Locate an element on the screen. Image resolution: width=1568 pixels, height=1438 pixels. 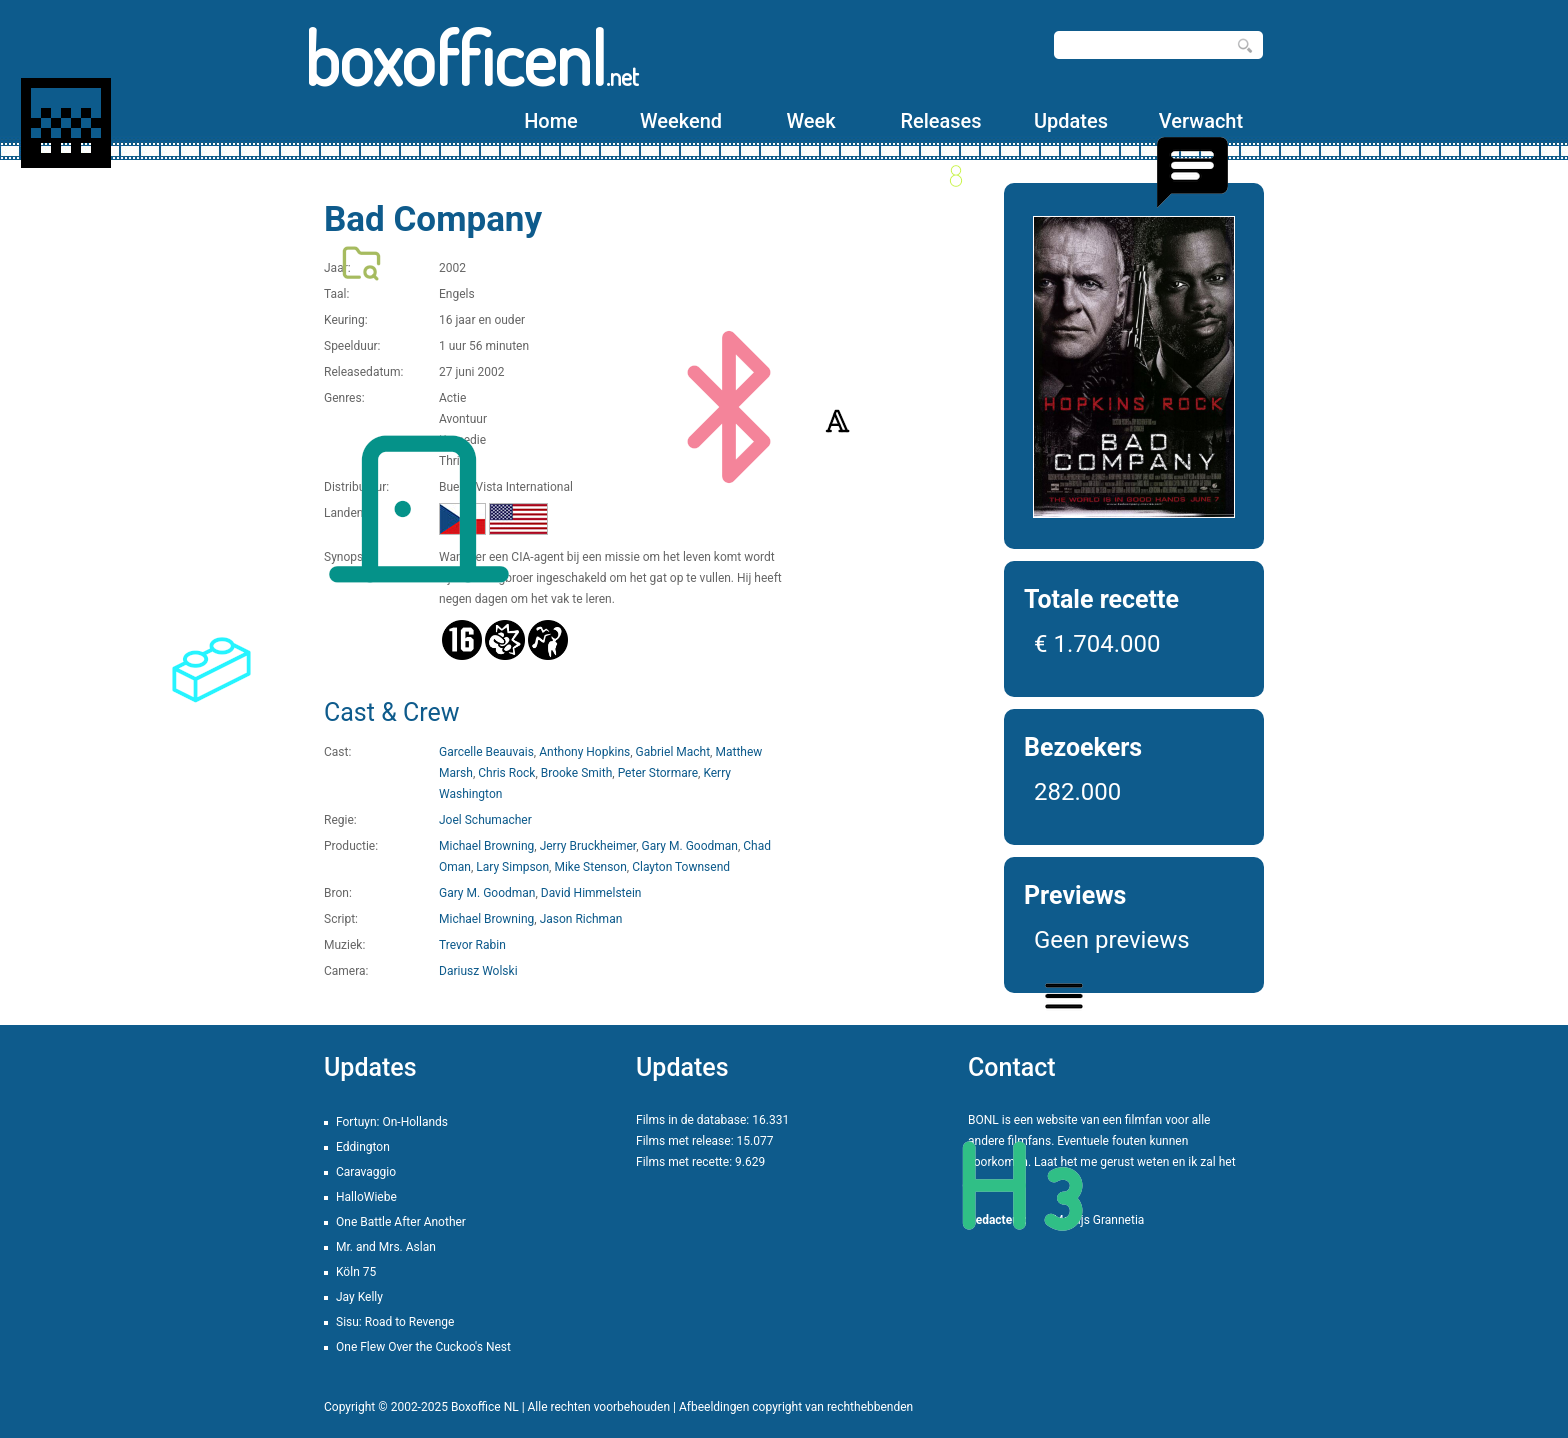
indicates the number eight in a list or ranking is located at coordinates (956, 176).